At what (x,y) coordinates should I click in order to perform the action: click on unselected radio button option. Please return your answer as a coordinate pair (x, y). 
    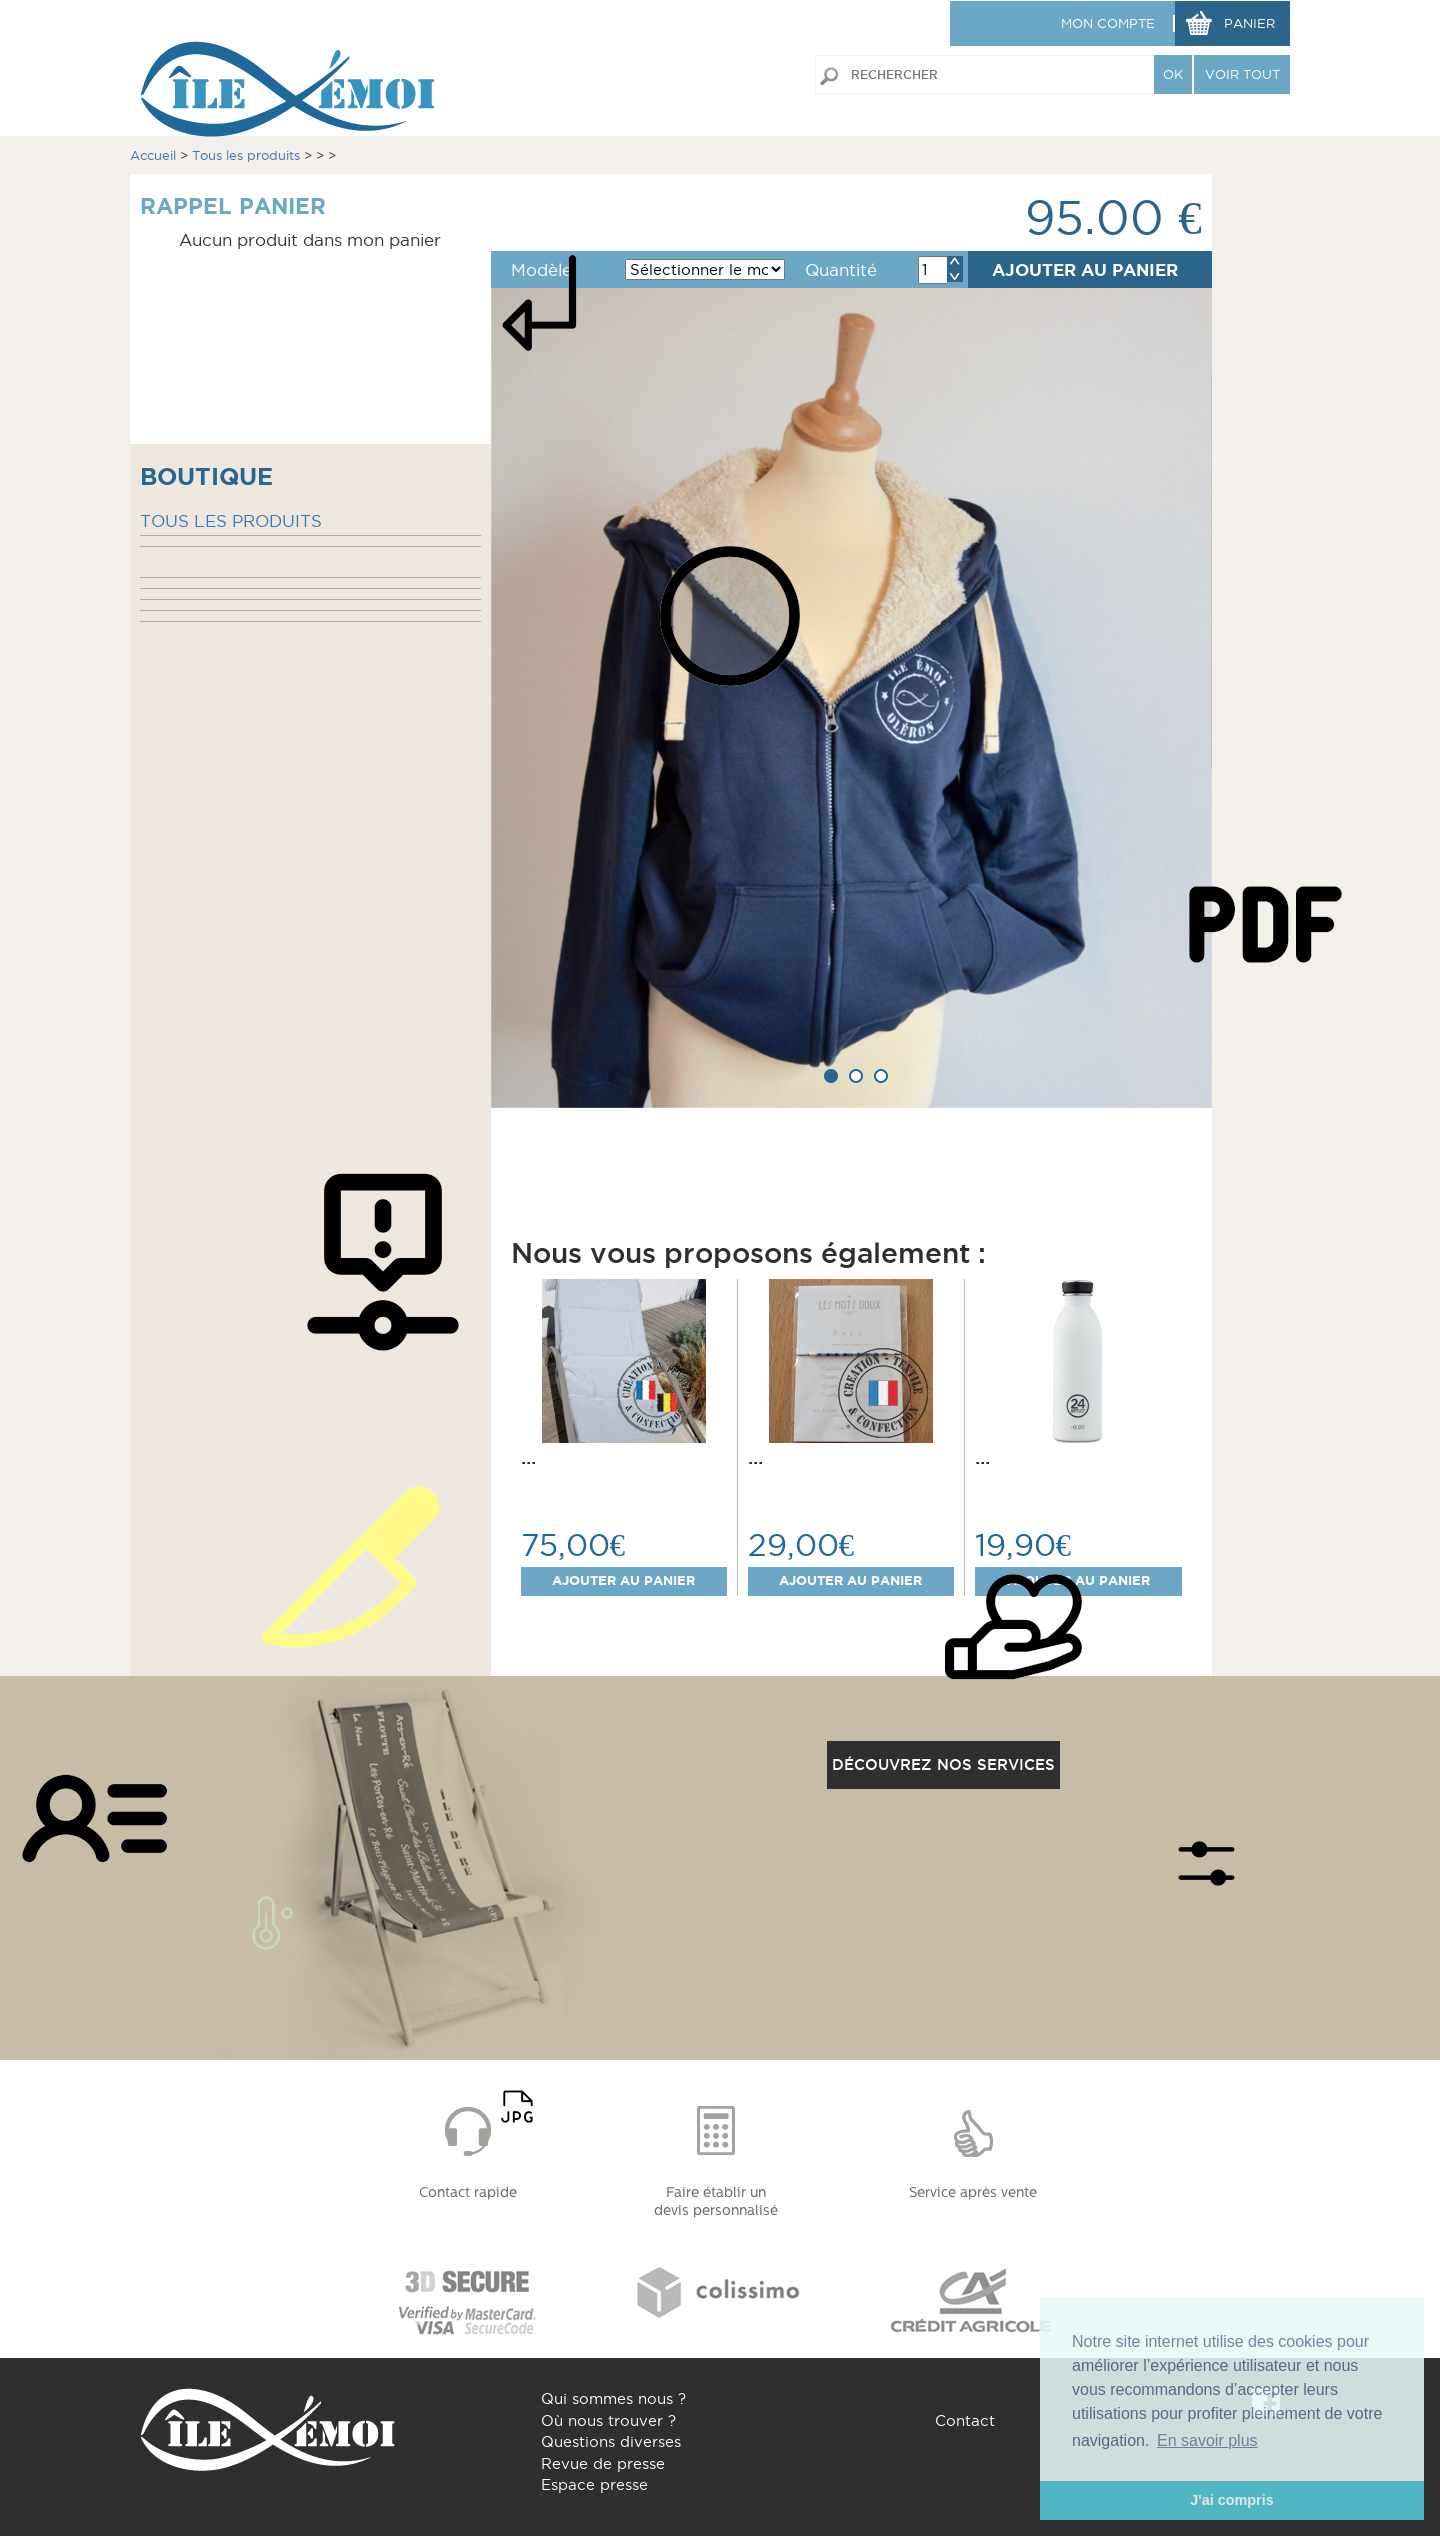
    Looking at the image, I should click on (730, 616).